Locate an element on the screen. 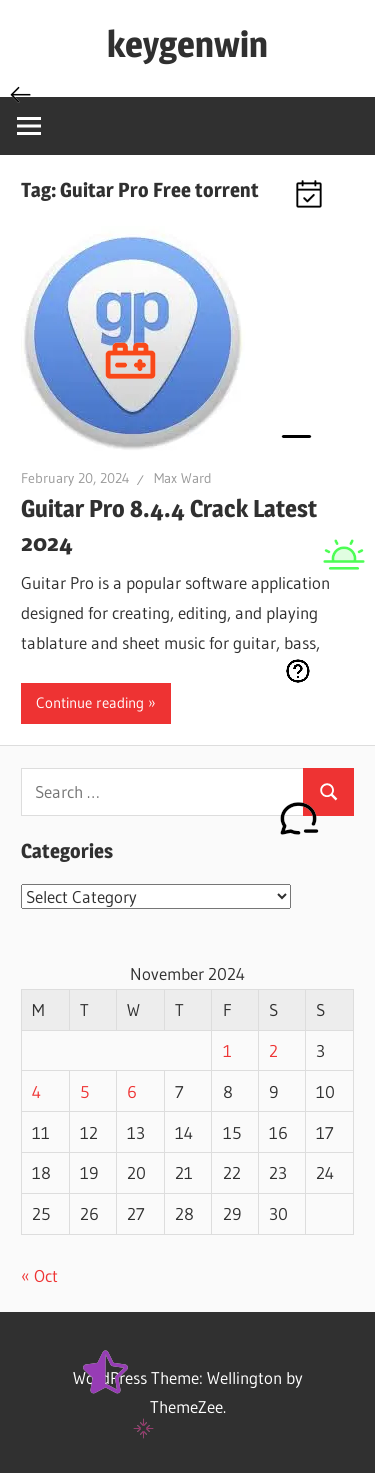  access help or support options is located at coordinates (298, 671).